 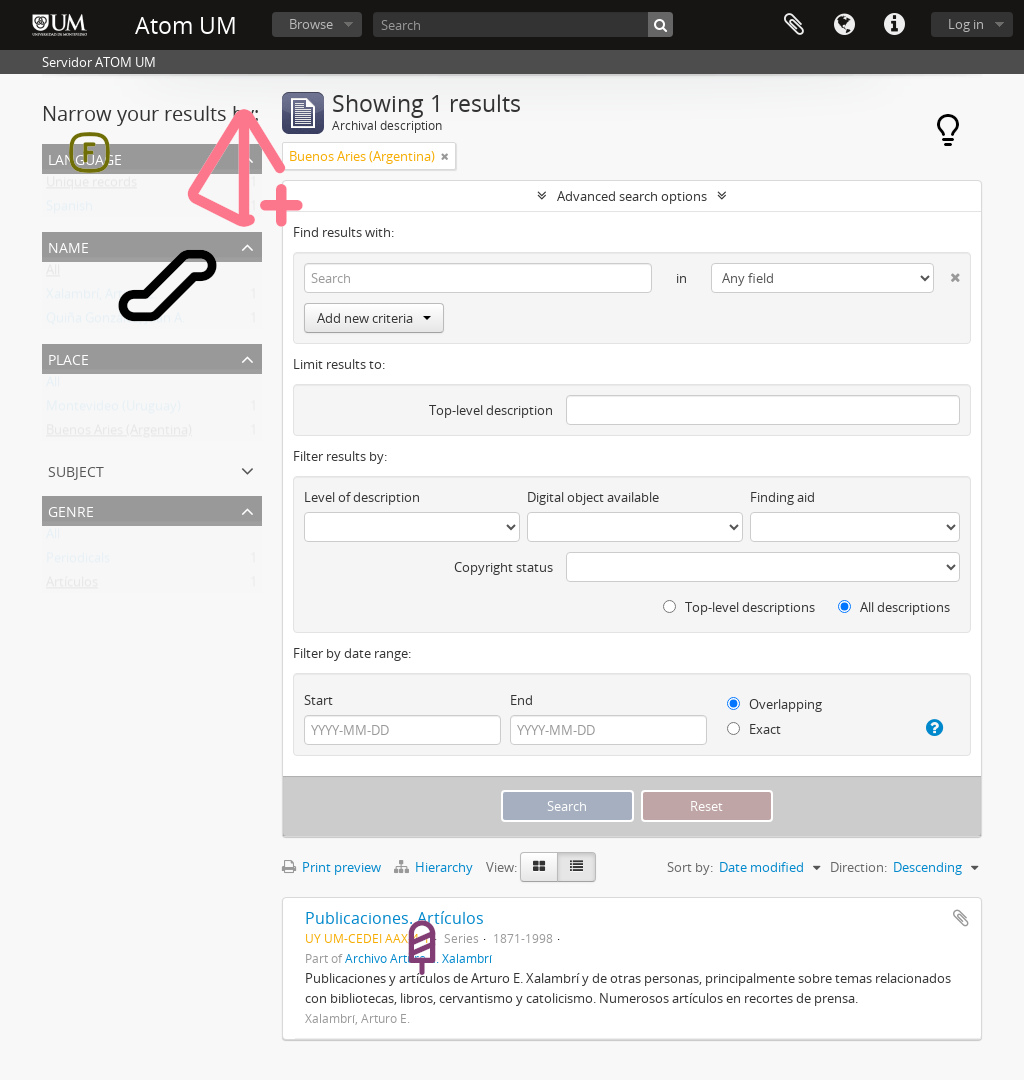 I want to click on indicates escalator location in a building or transit map, so click(x=167, y=285).